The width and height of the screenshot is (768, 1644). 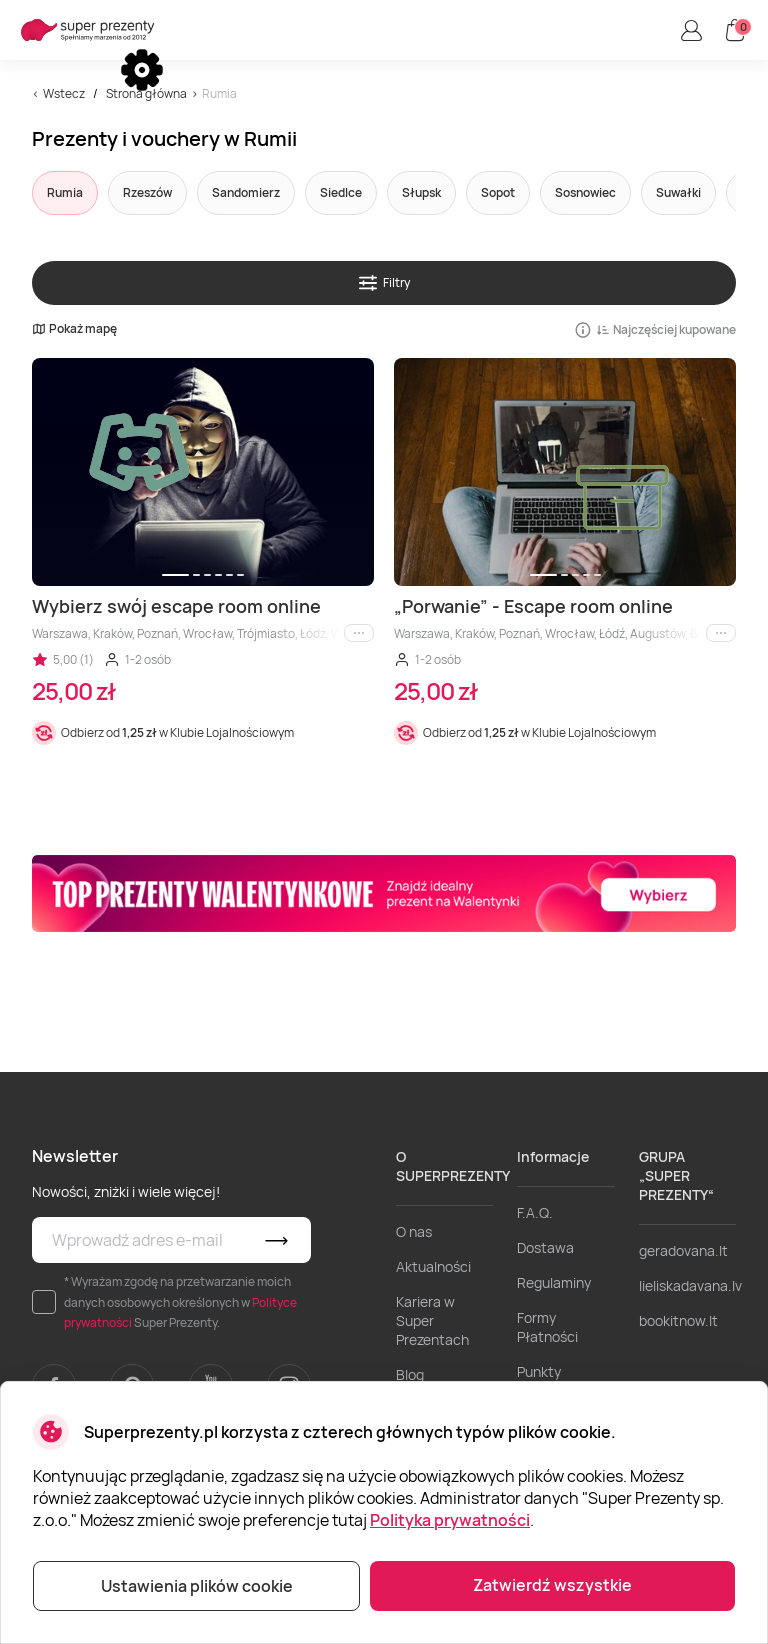 I want to click on archive an item or conversation, so click(x=622, y=497).